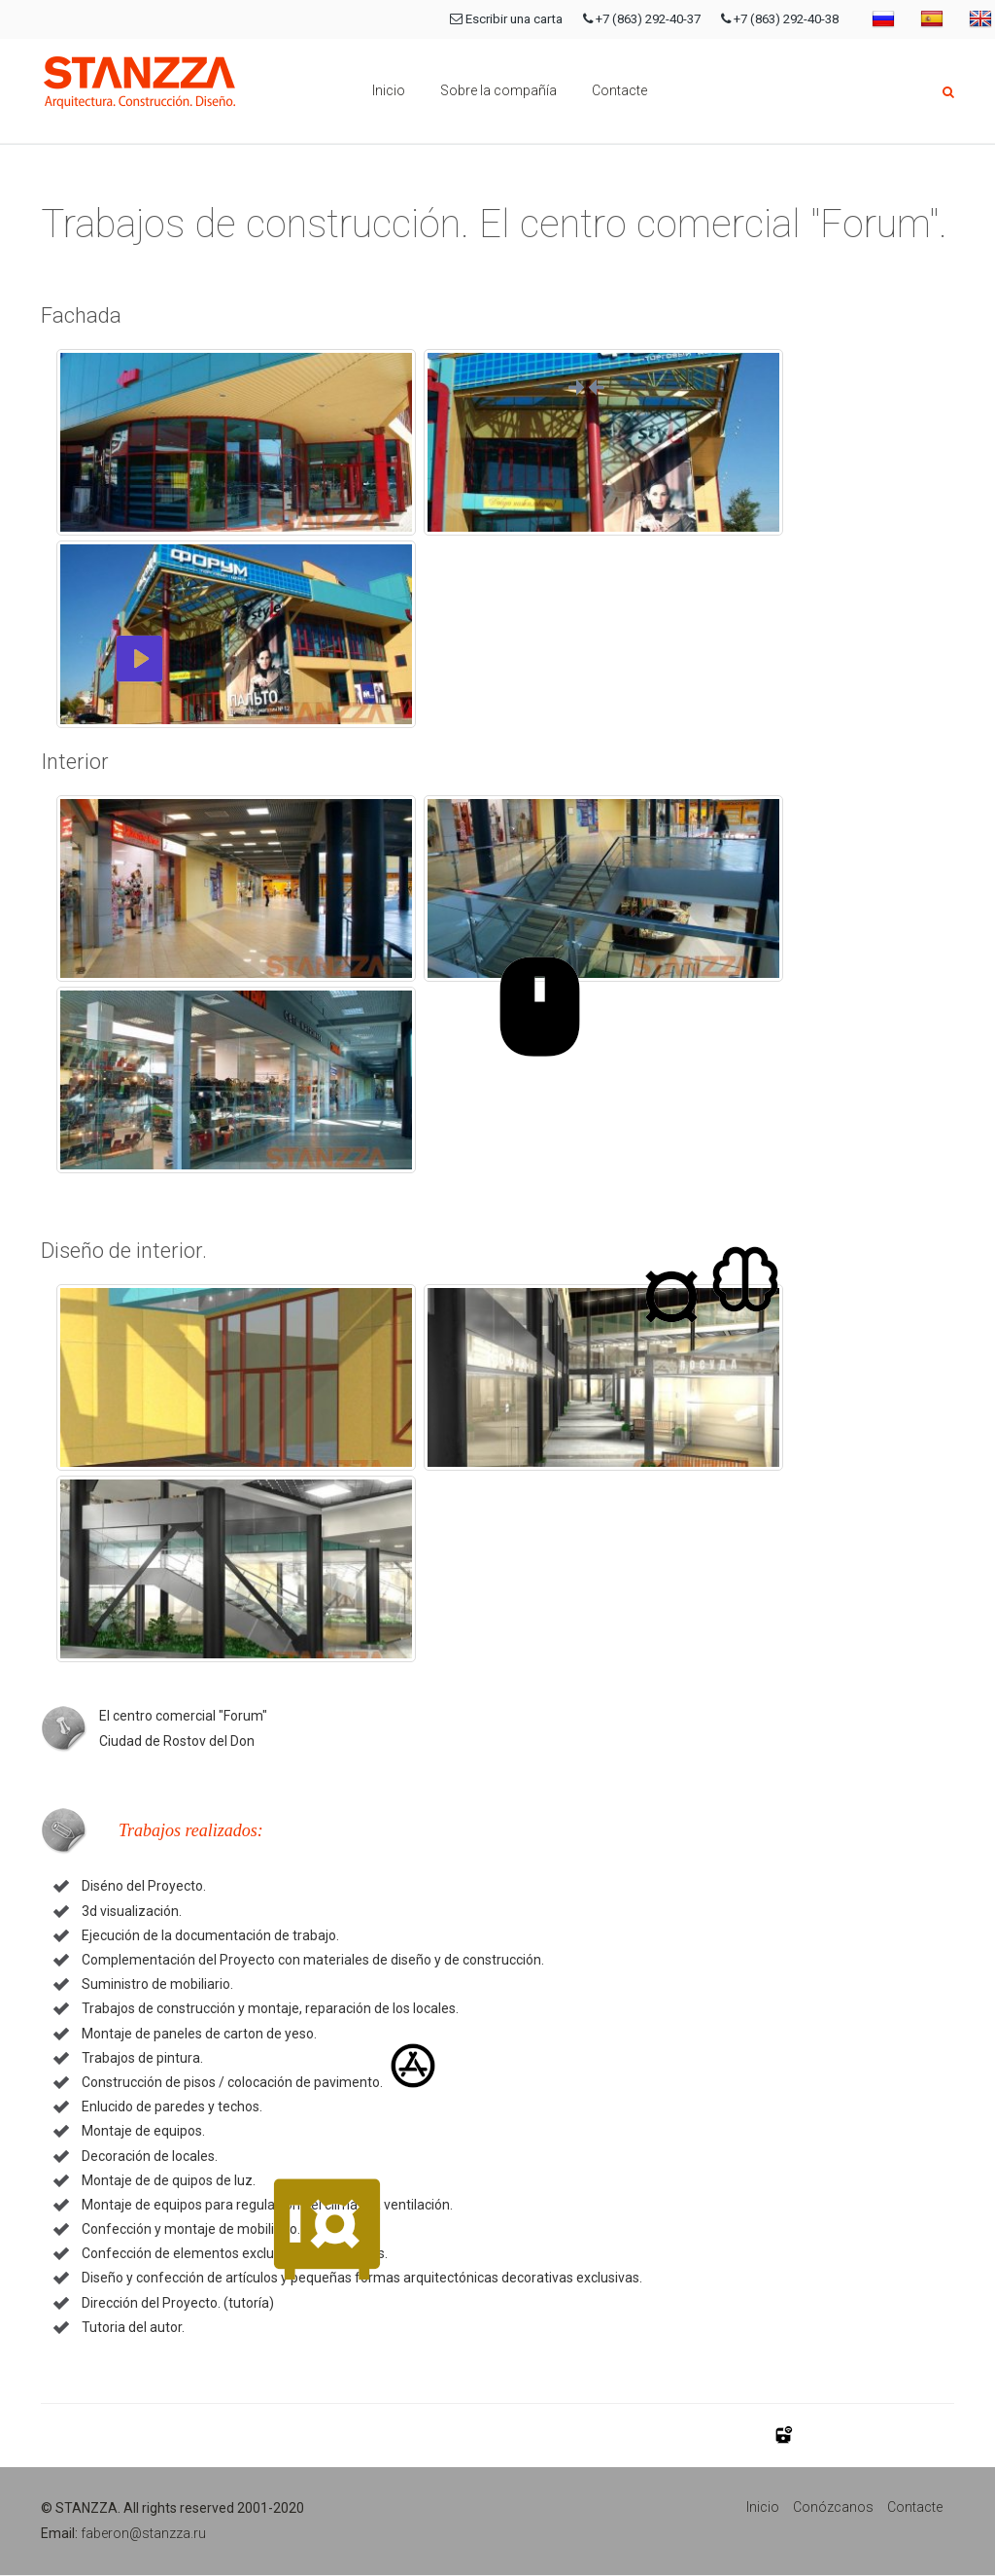  Describe the element at coordinates (539, 1006) in the screenshot. I see `indicates mouse or cursor device settings` at that location.